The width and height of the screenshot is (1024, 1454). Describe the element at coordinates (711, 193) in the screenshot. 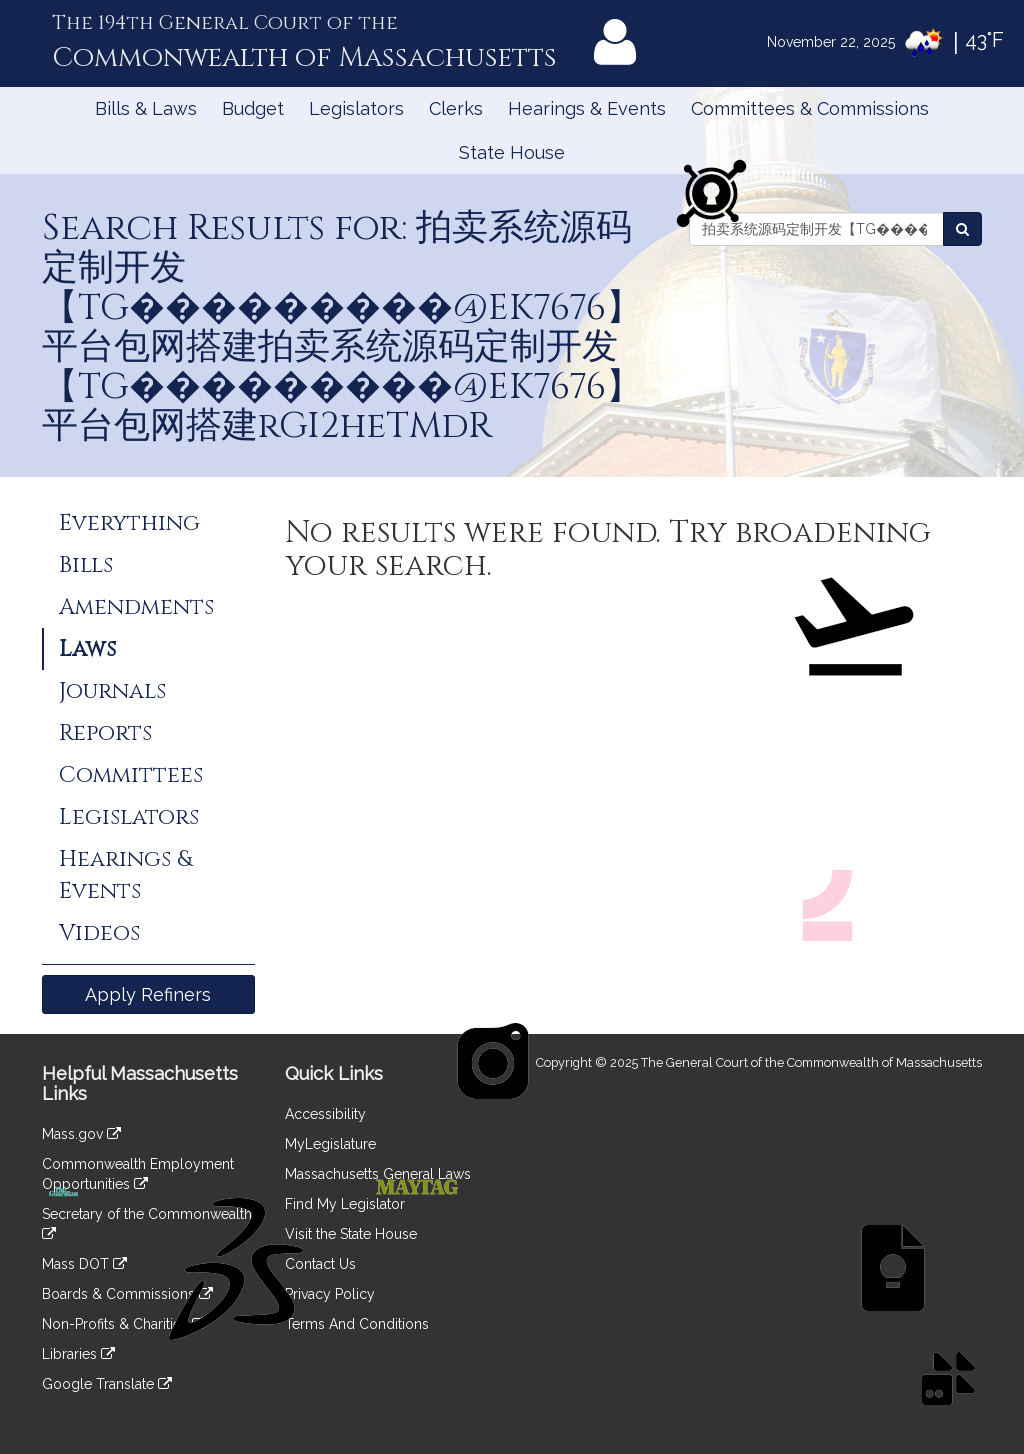

I see `keycdn logo - a content delivery network service` at that location.